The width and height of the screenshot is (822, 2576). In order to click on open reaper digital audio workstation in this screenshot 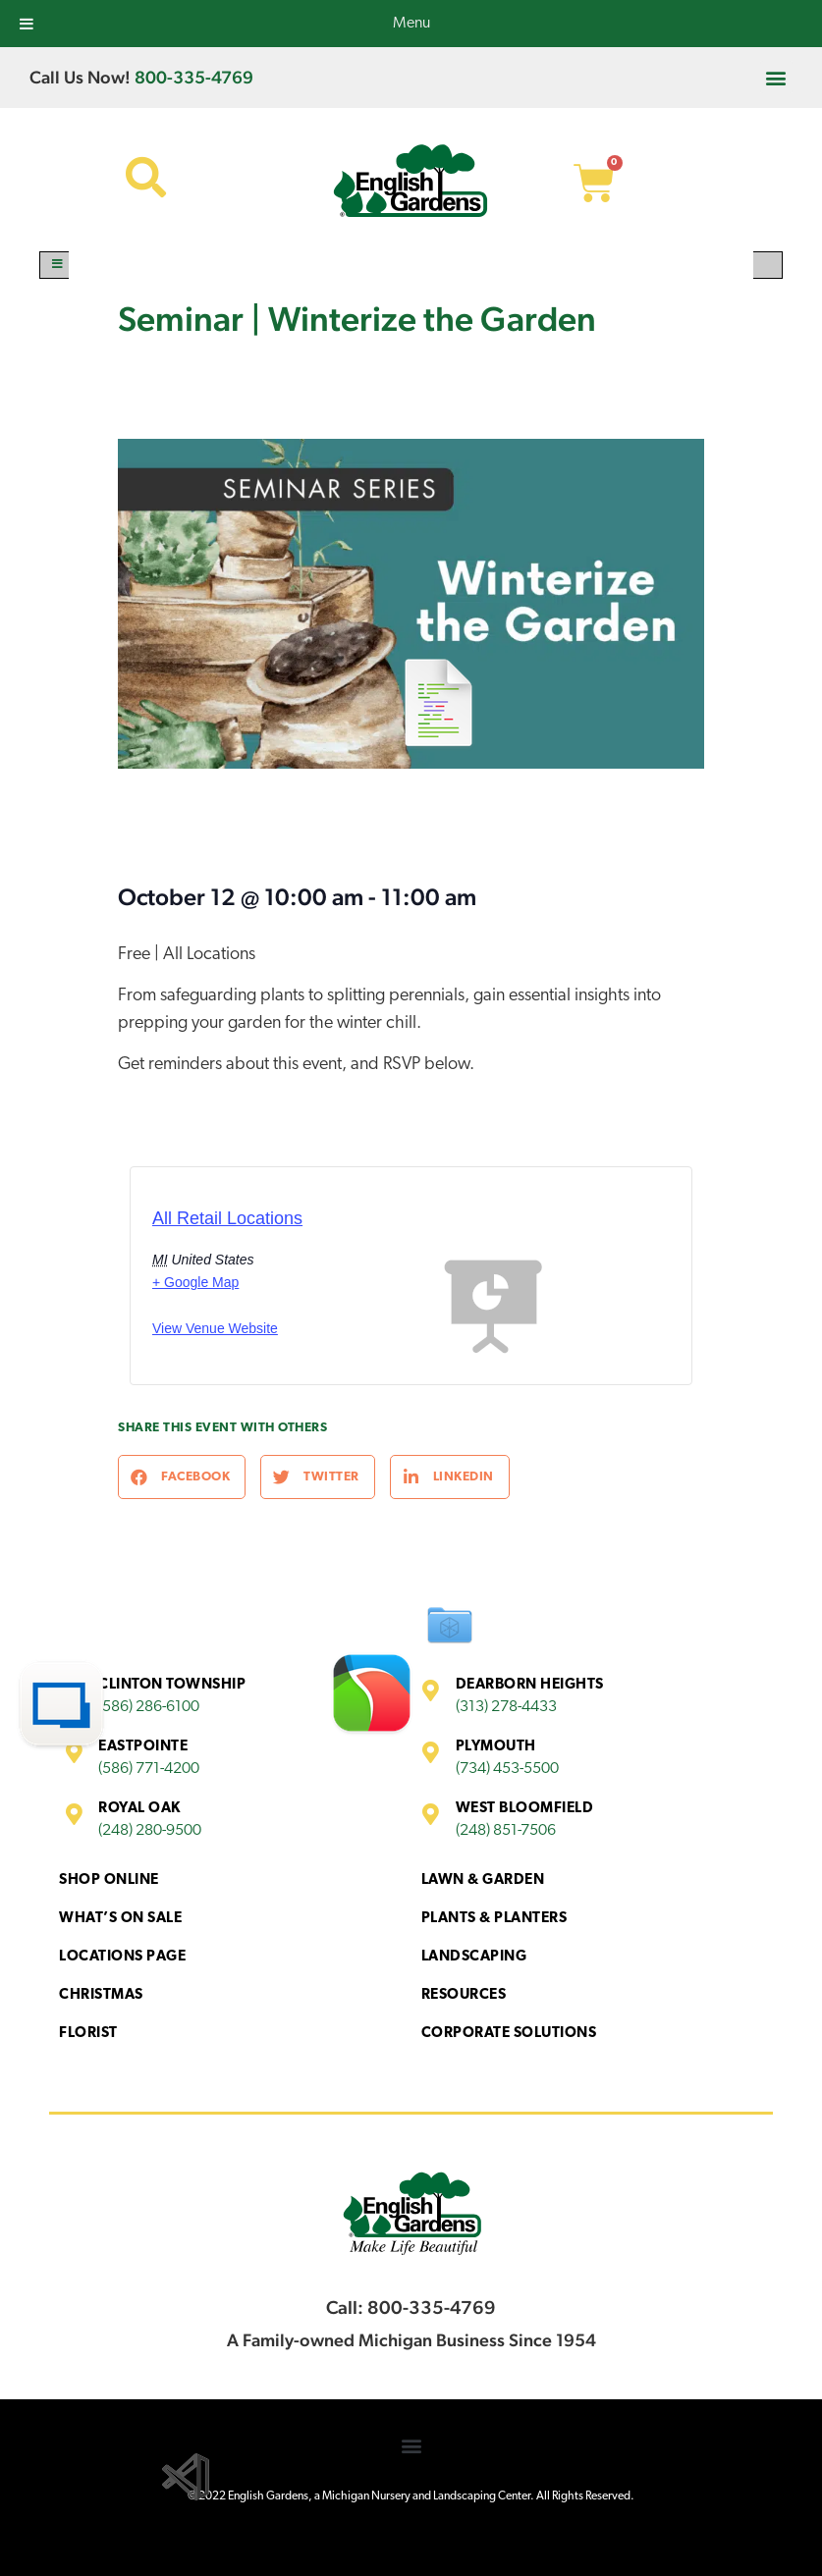, I will do `click(371, 1692)`.